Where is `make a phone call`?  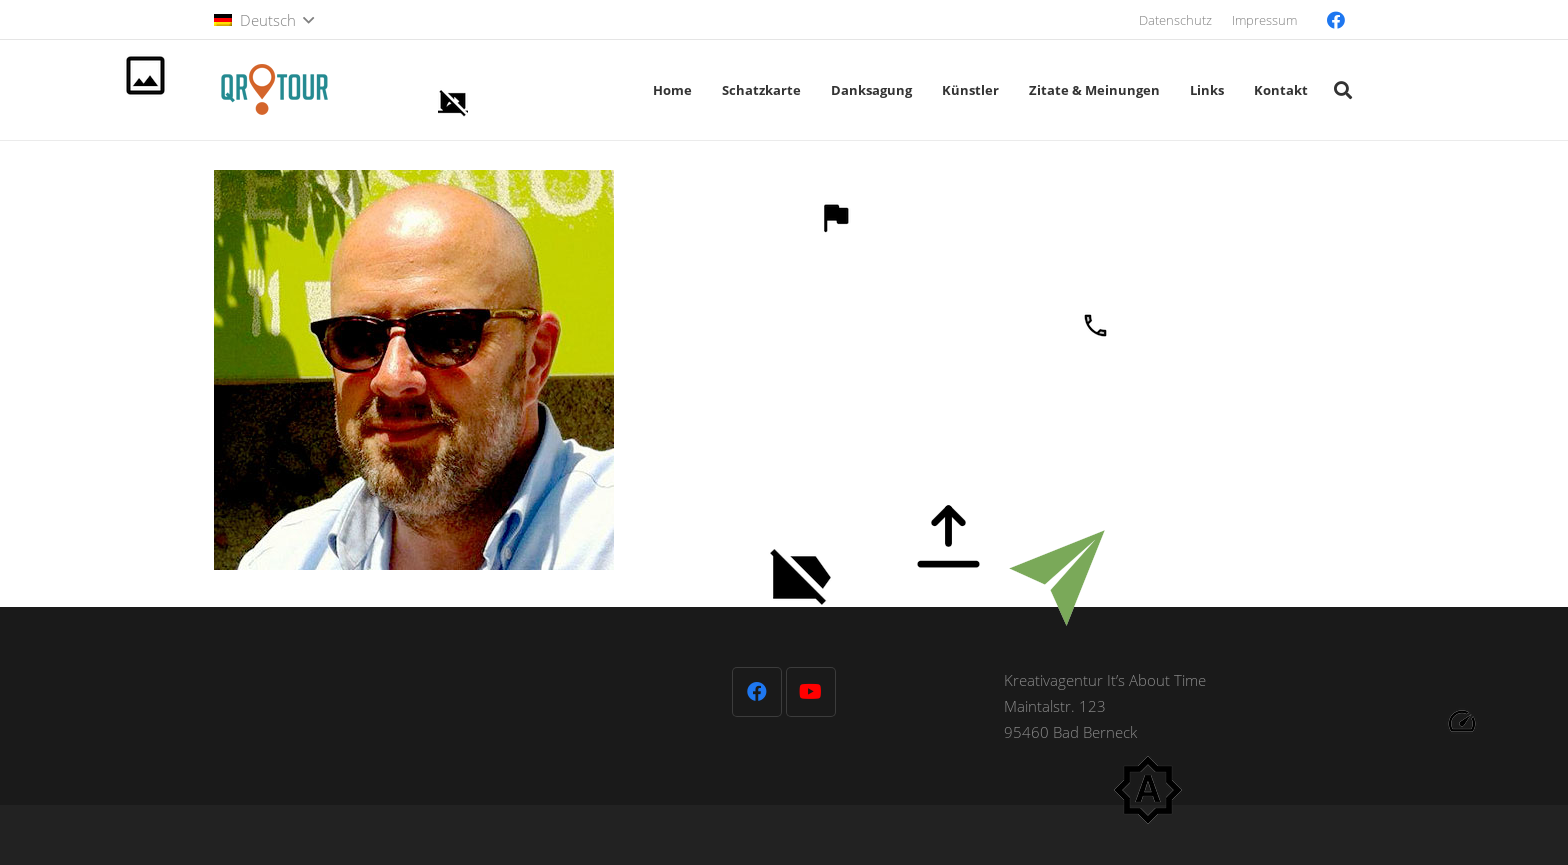 make a phone call is located at coordinates (1095, 325).